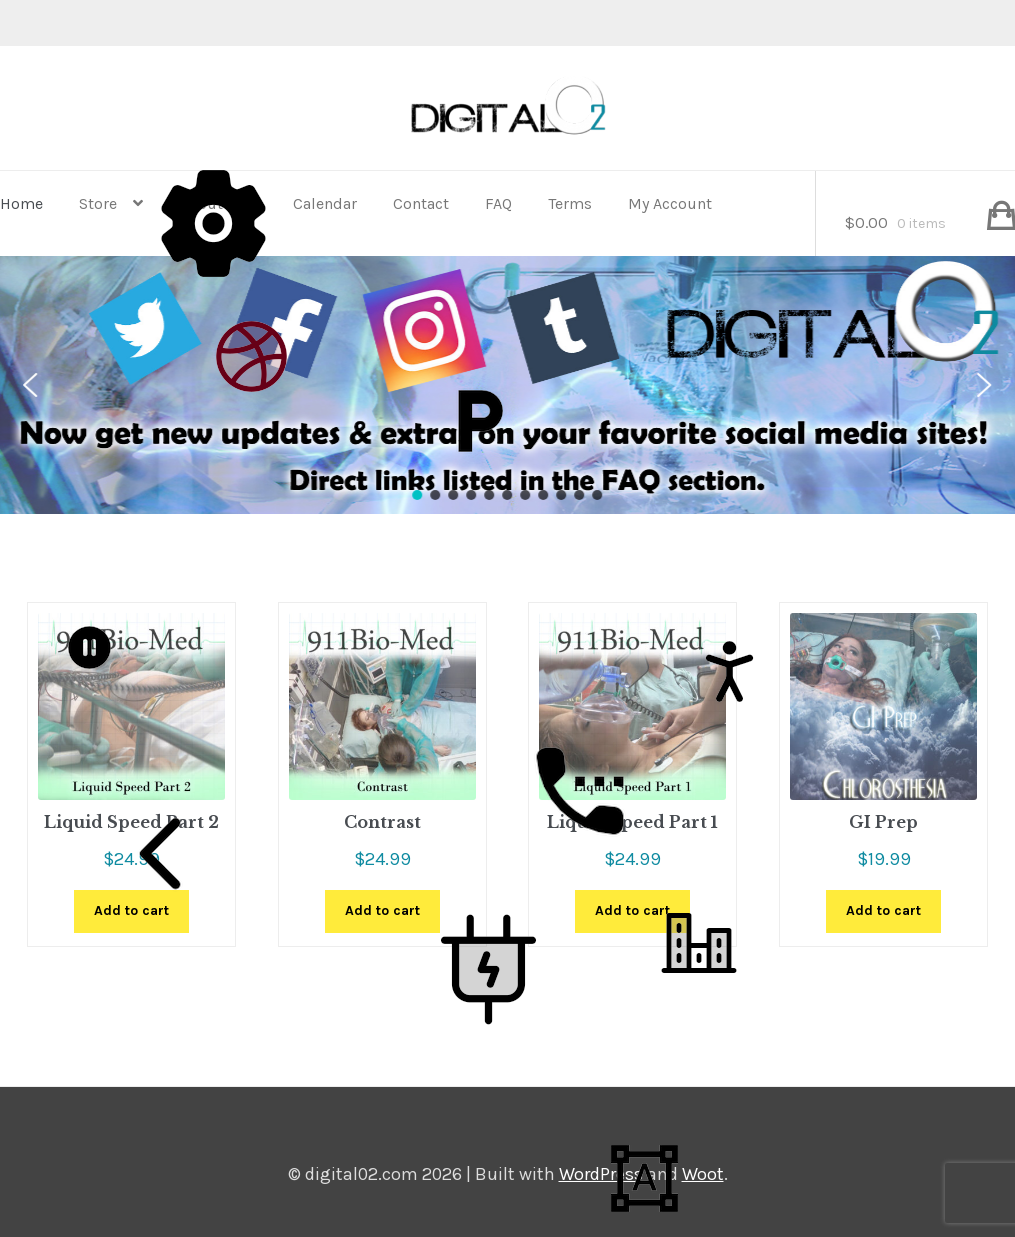 The width and height of the screenshot is (1015, 1237). I want to click on view city or urban location, so click(699, 943).